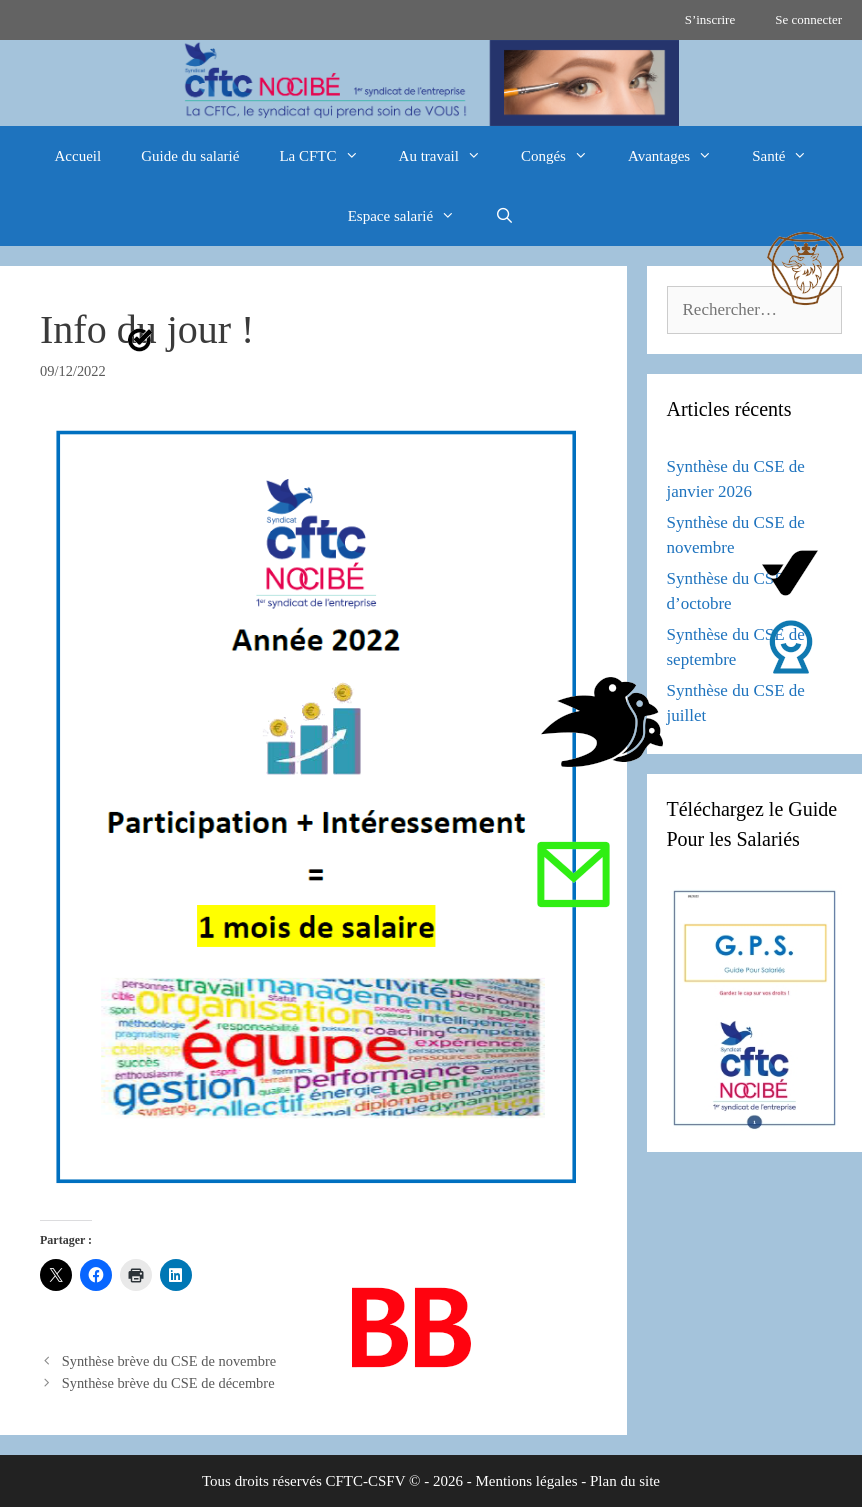  I want to click on open the BookBub app, so click(411, 1327).